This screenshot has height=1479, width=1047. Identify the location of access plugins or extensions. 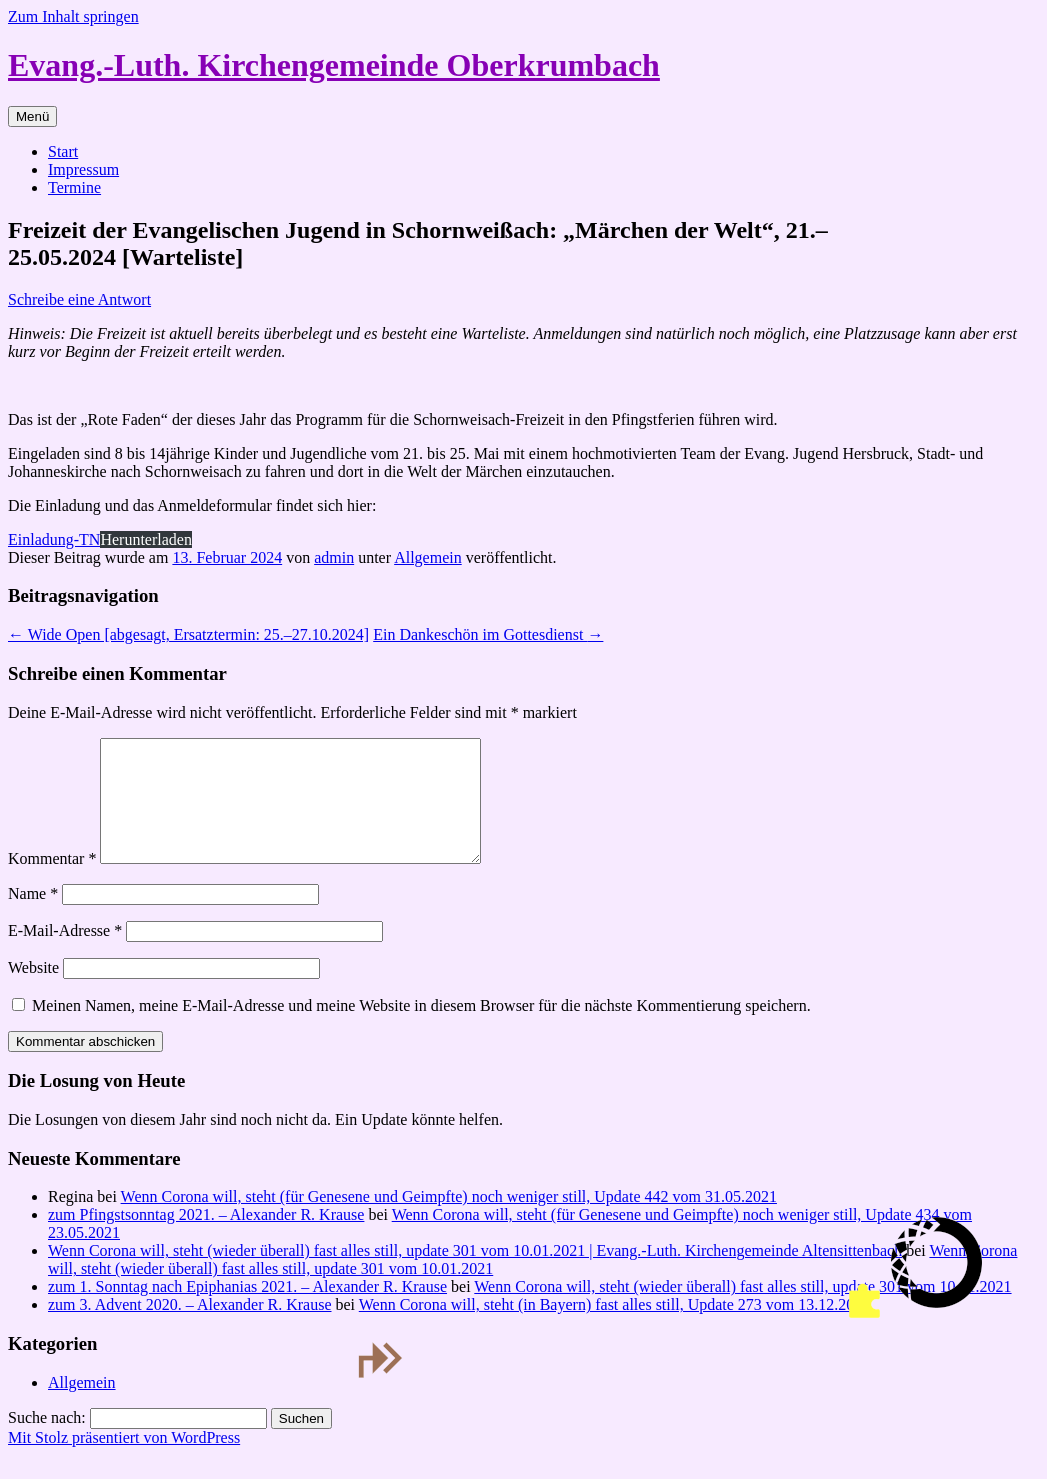
(864, 1302).